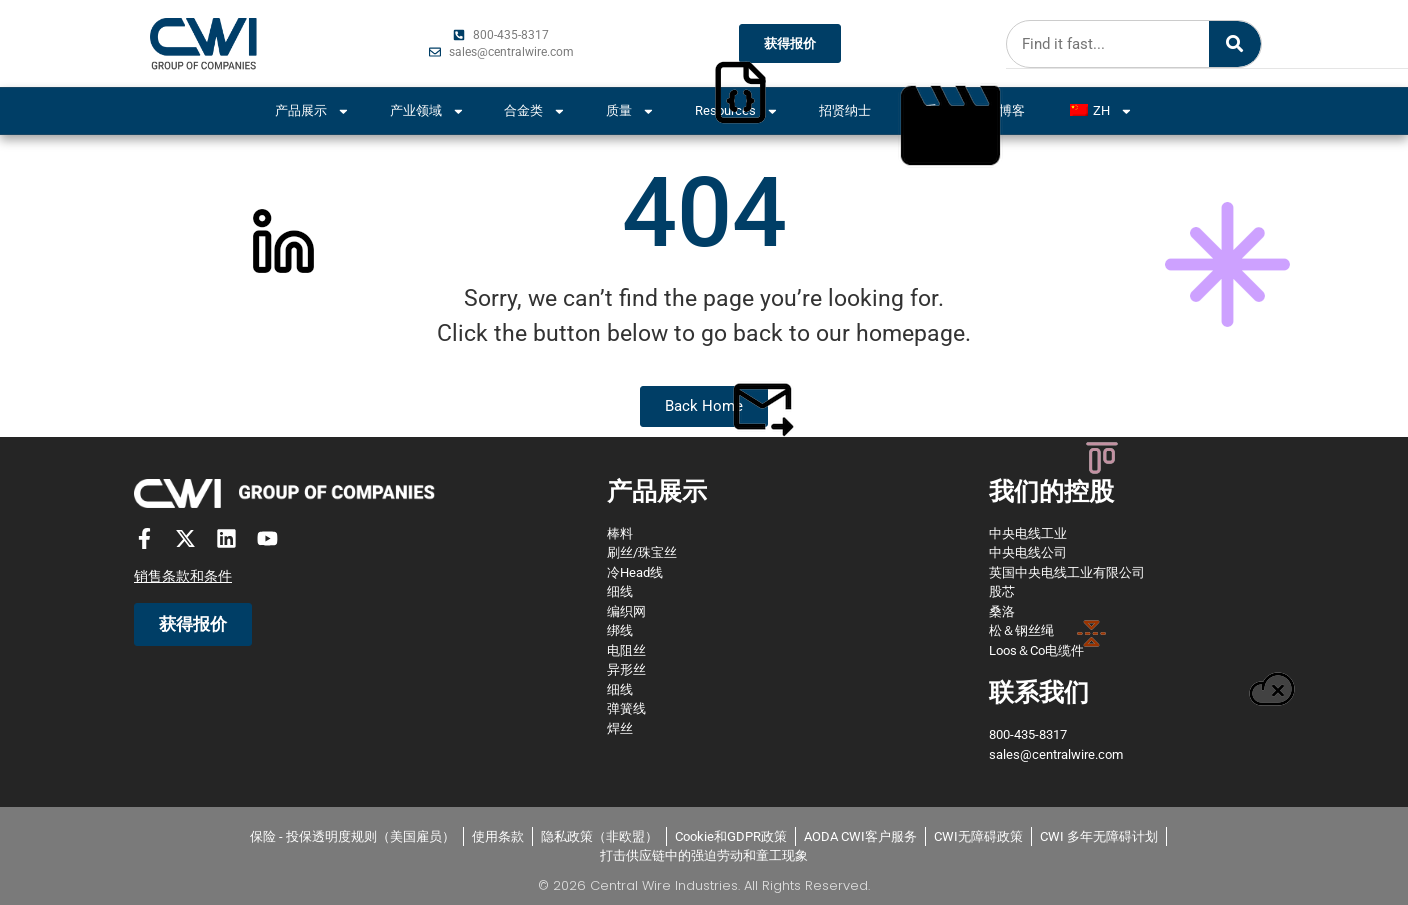  Describe the element at coordinates (950, 125) in the screenshot. I see `create a new video or movie project` at that location.